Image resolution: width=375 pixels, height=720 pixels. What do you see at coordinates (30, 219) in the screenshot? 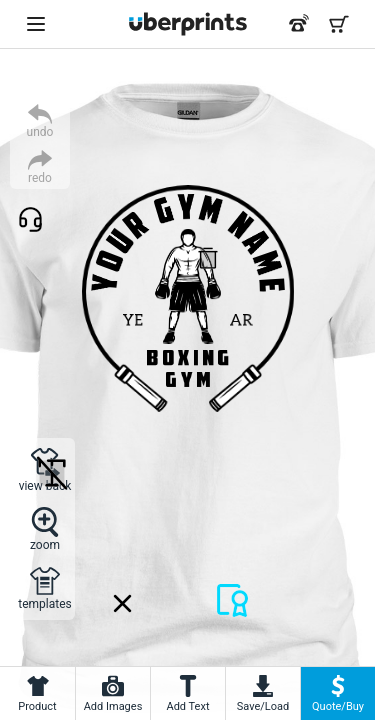
I see `contact customer support` at bounding box center [30, 219].